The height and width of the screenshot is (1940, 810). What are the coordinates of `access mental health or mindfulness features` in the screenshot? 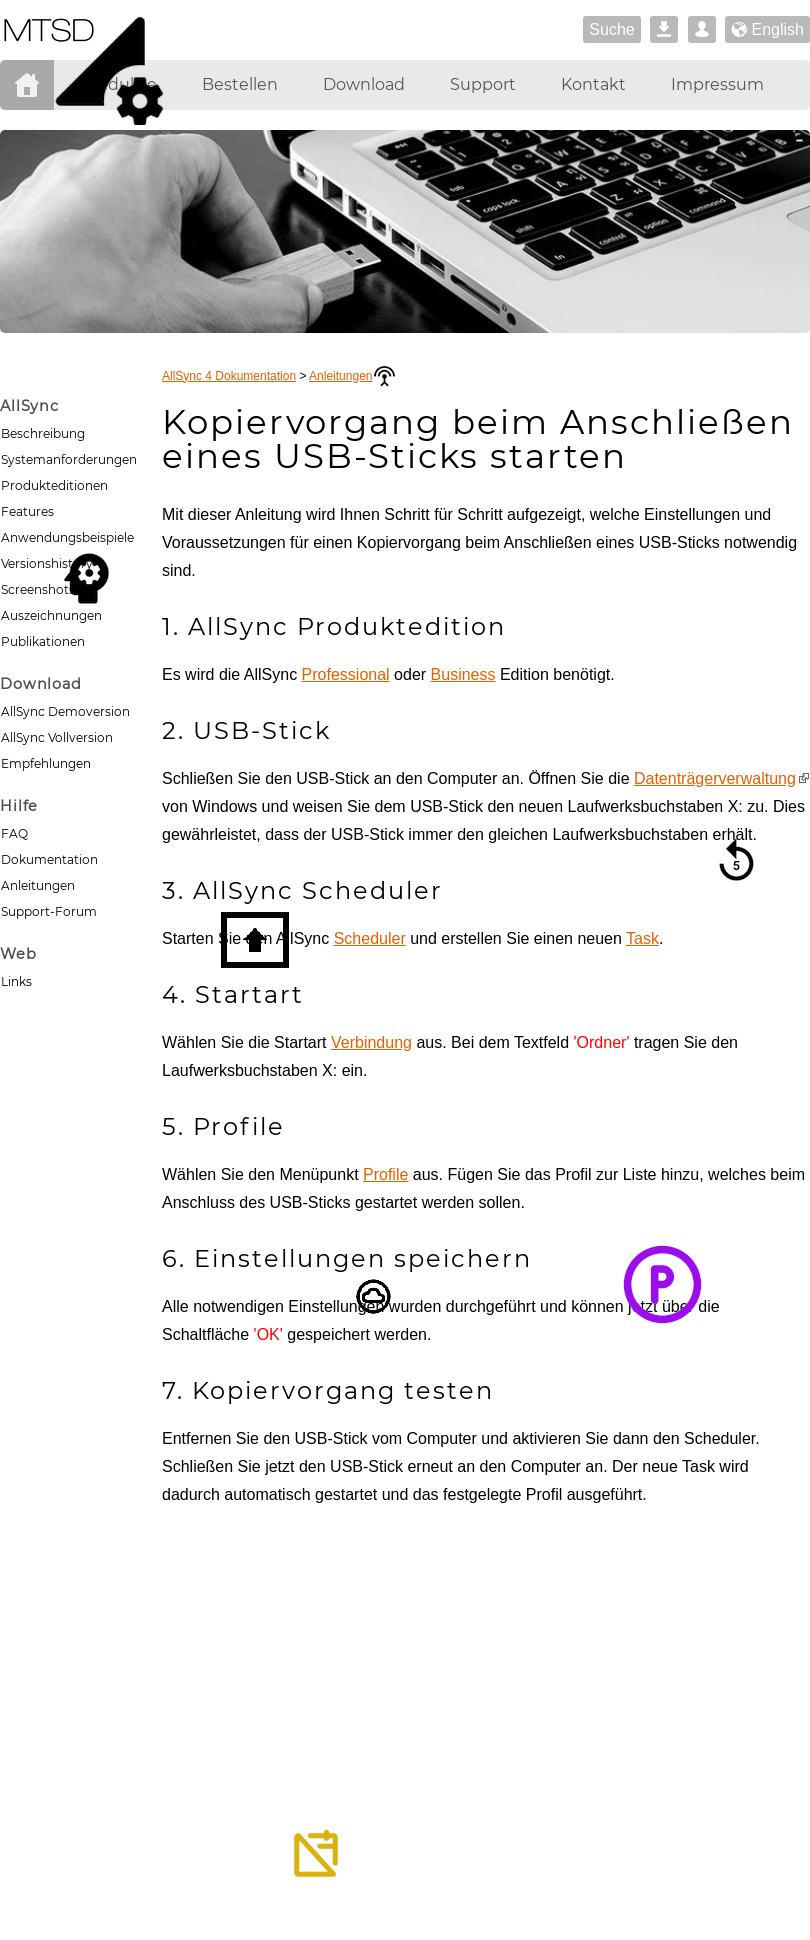 It's located at (86, 578).